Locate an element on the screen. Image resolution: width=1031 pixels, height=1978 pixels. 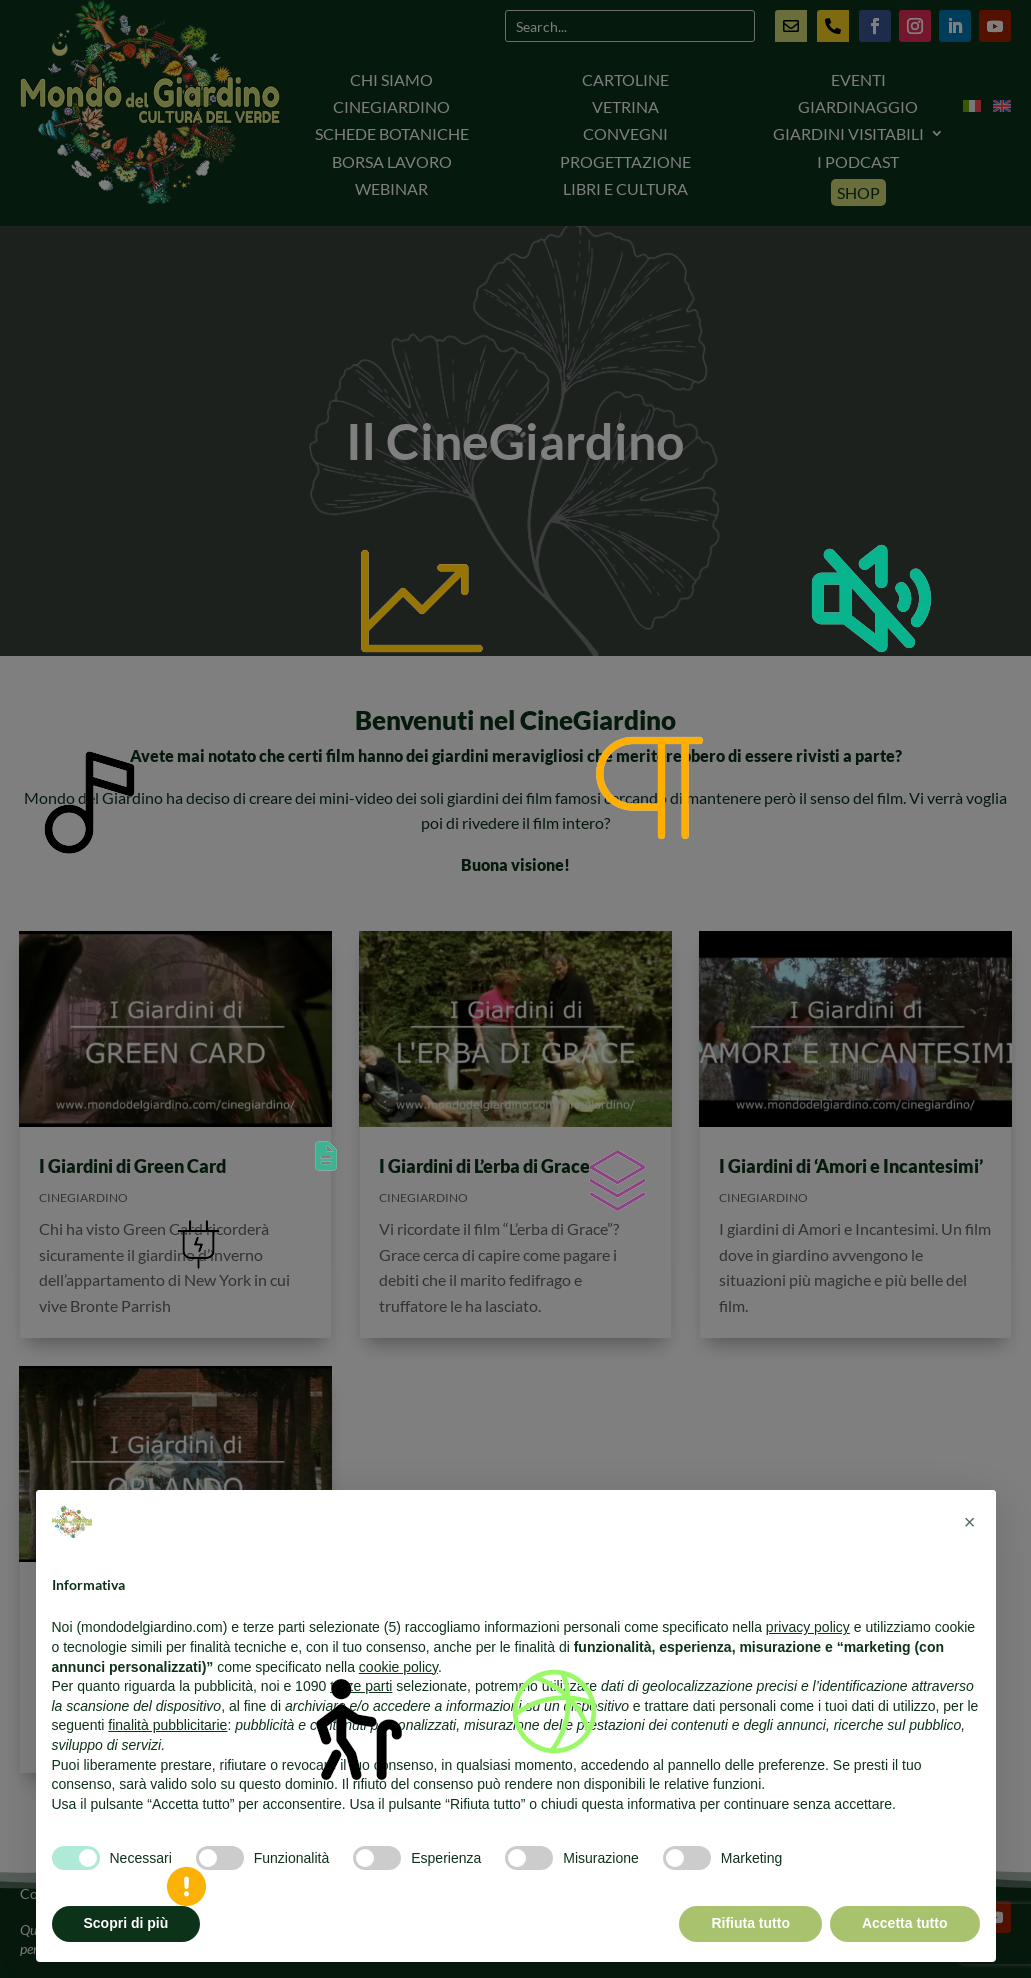
toggle paragraph formatting is located at coordinates (652, 788).